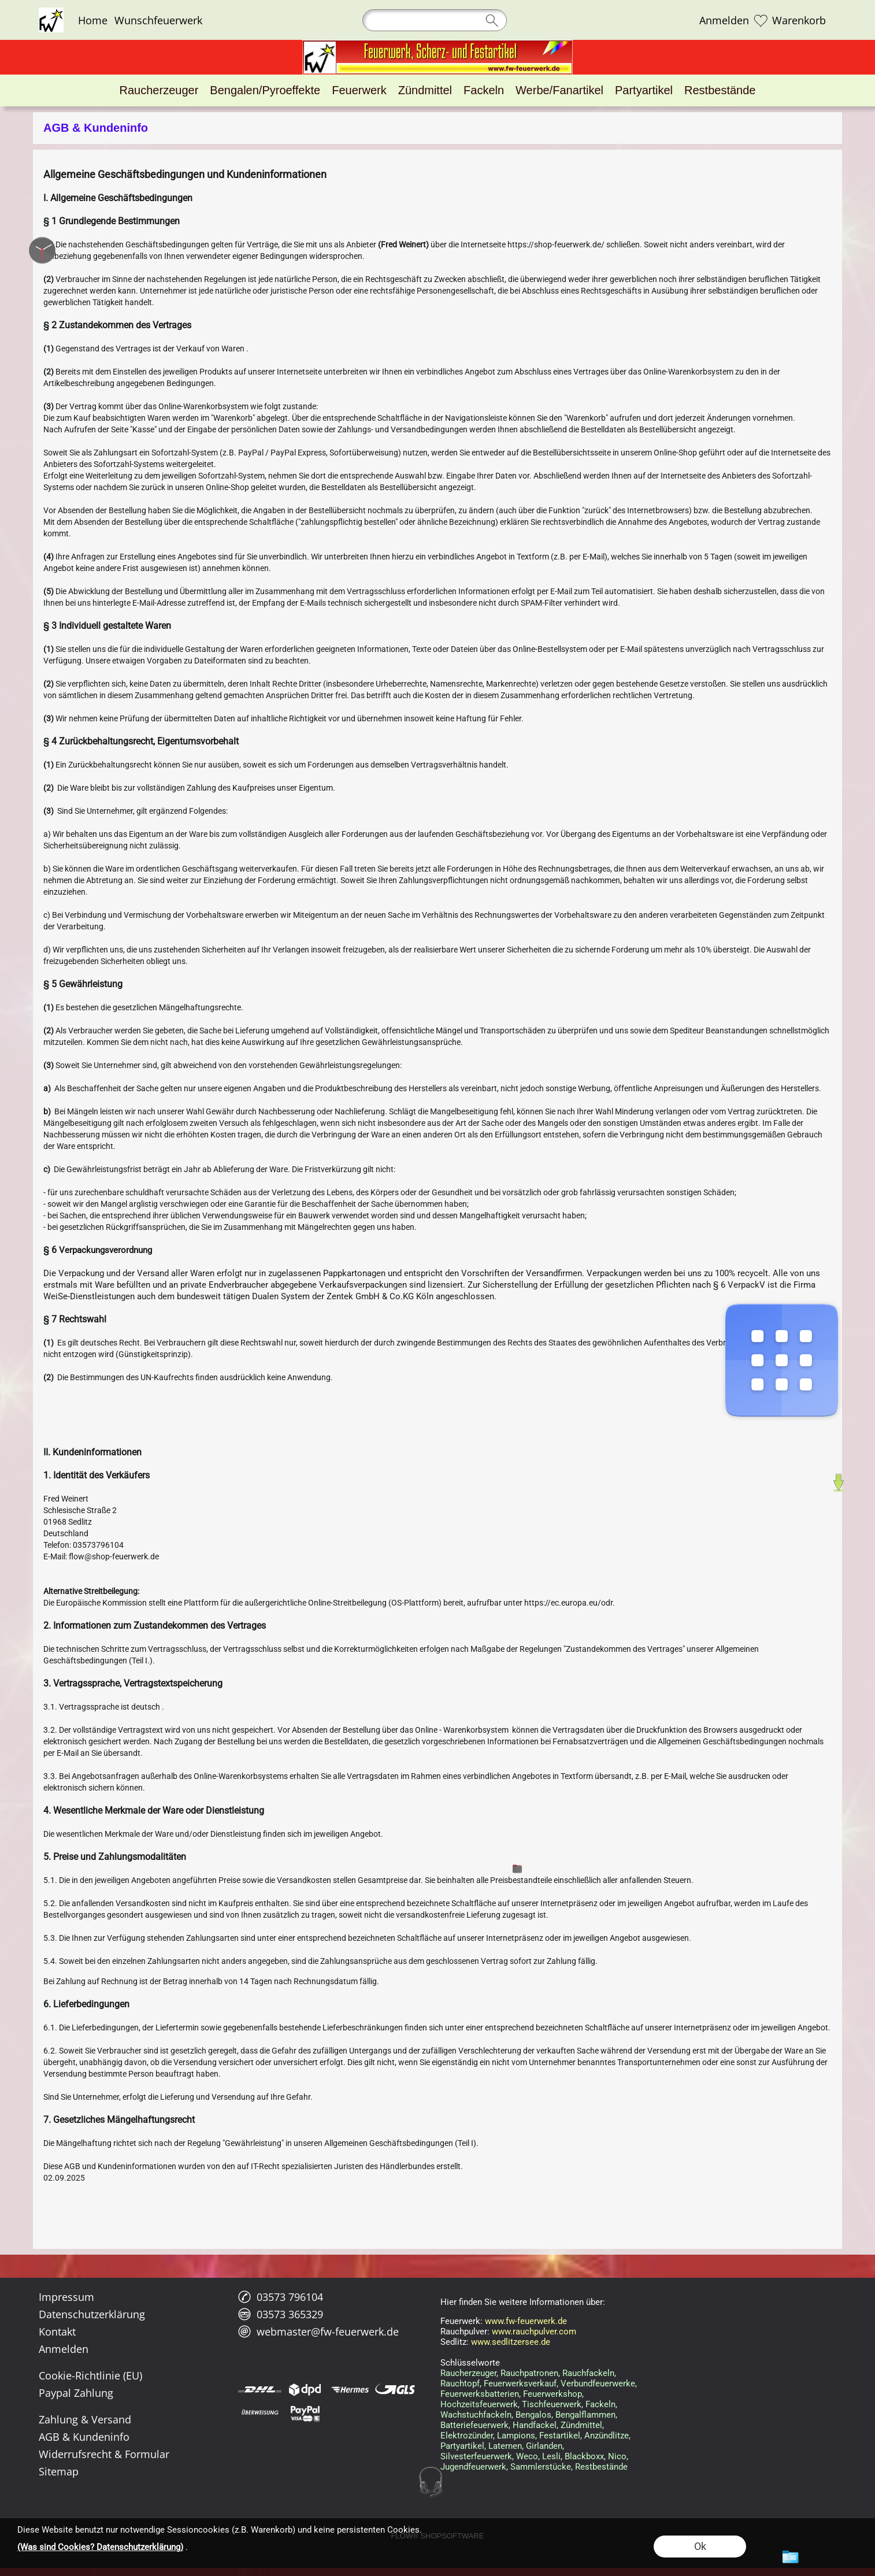  Describe the element at coordinates (42, 250) in the screenshot. I see `open the clocks app` at that location.